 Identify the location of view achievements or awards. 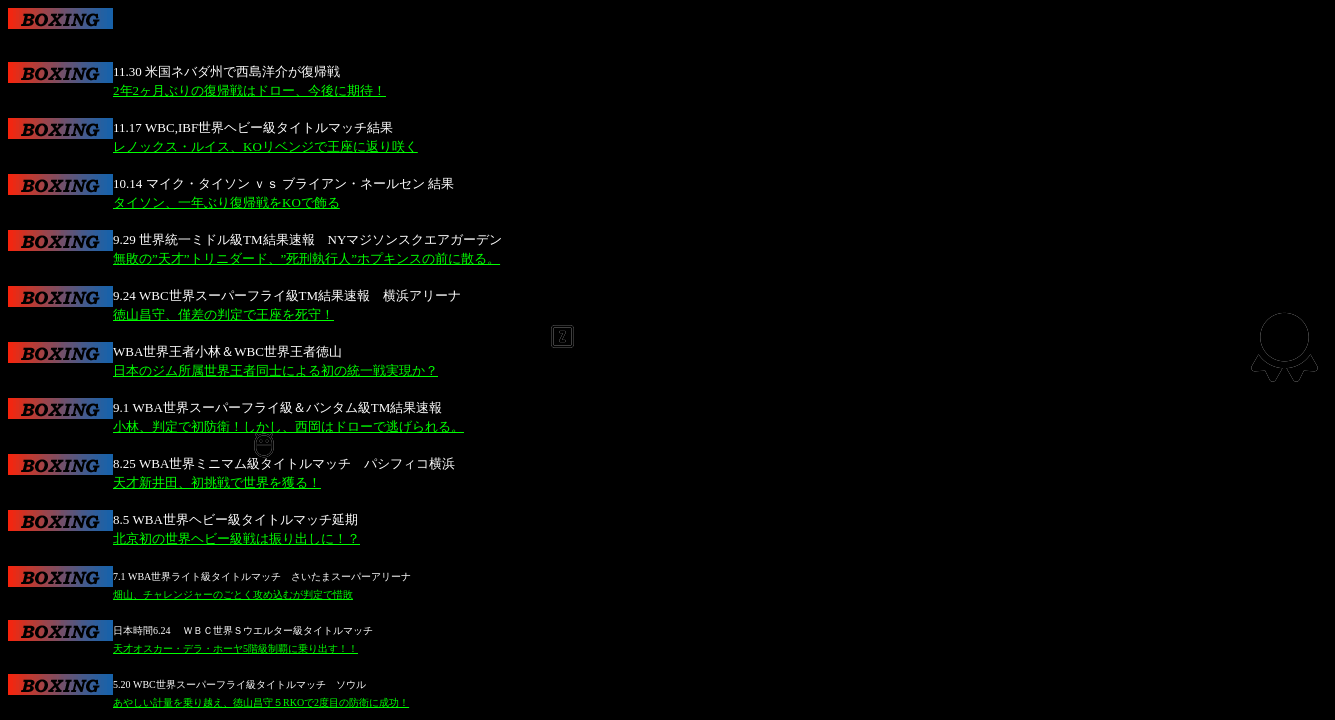
(1284, 347).